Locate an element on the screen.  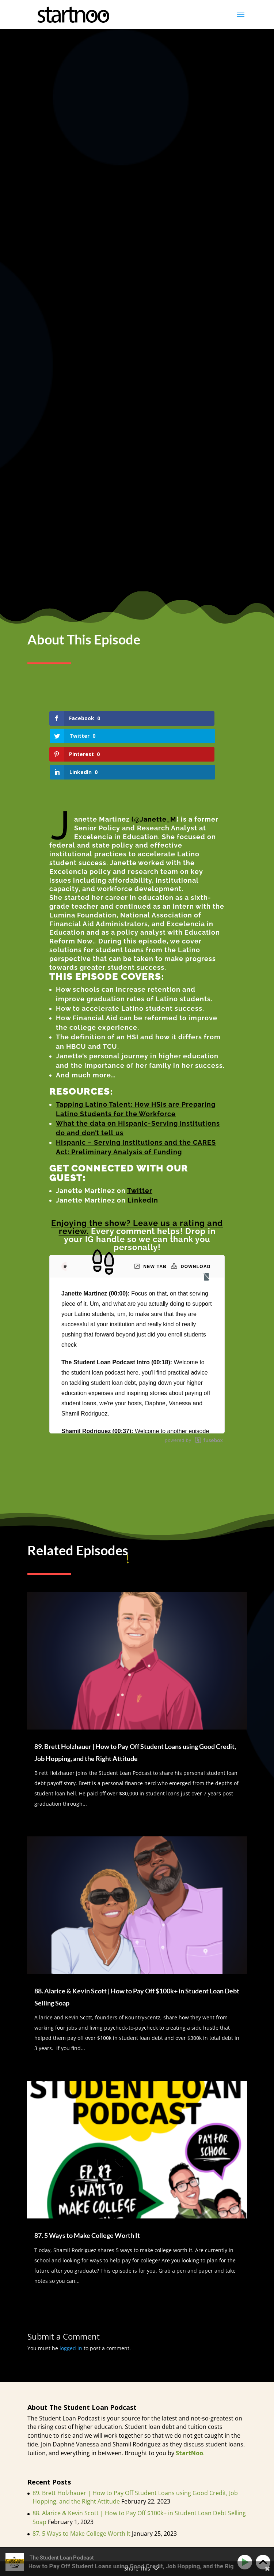
indicates an alert or warning that requires attention is located at coordinates (128, 1559).